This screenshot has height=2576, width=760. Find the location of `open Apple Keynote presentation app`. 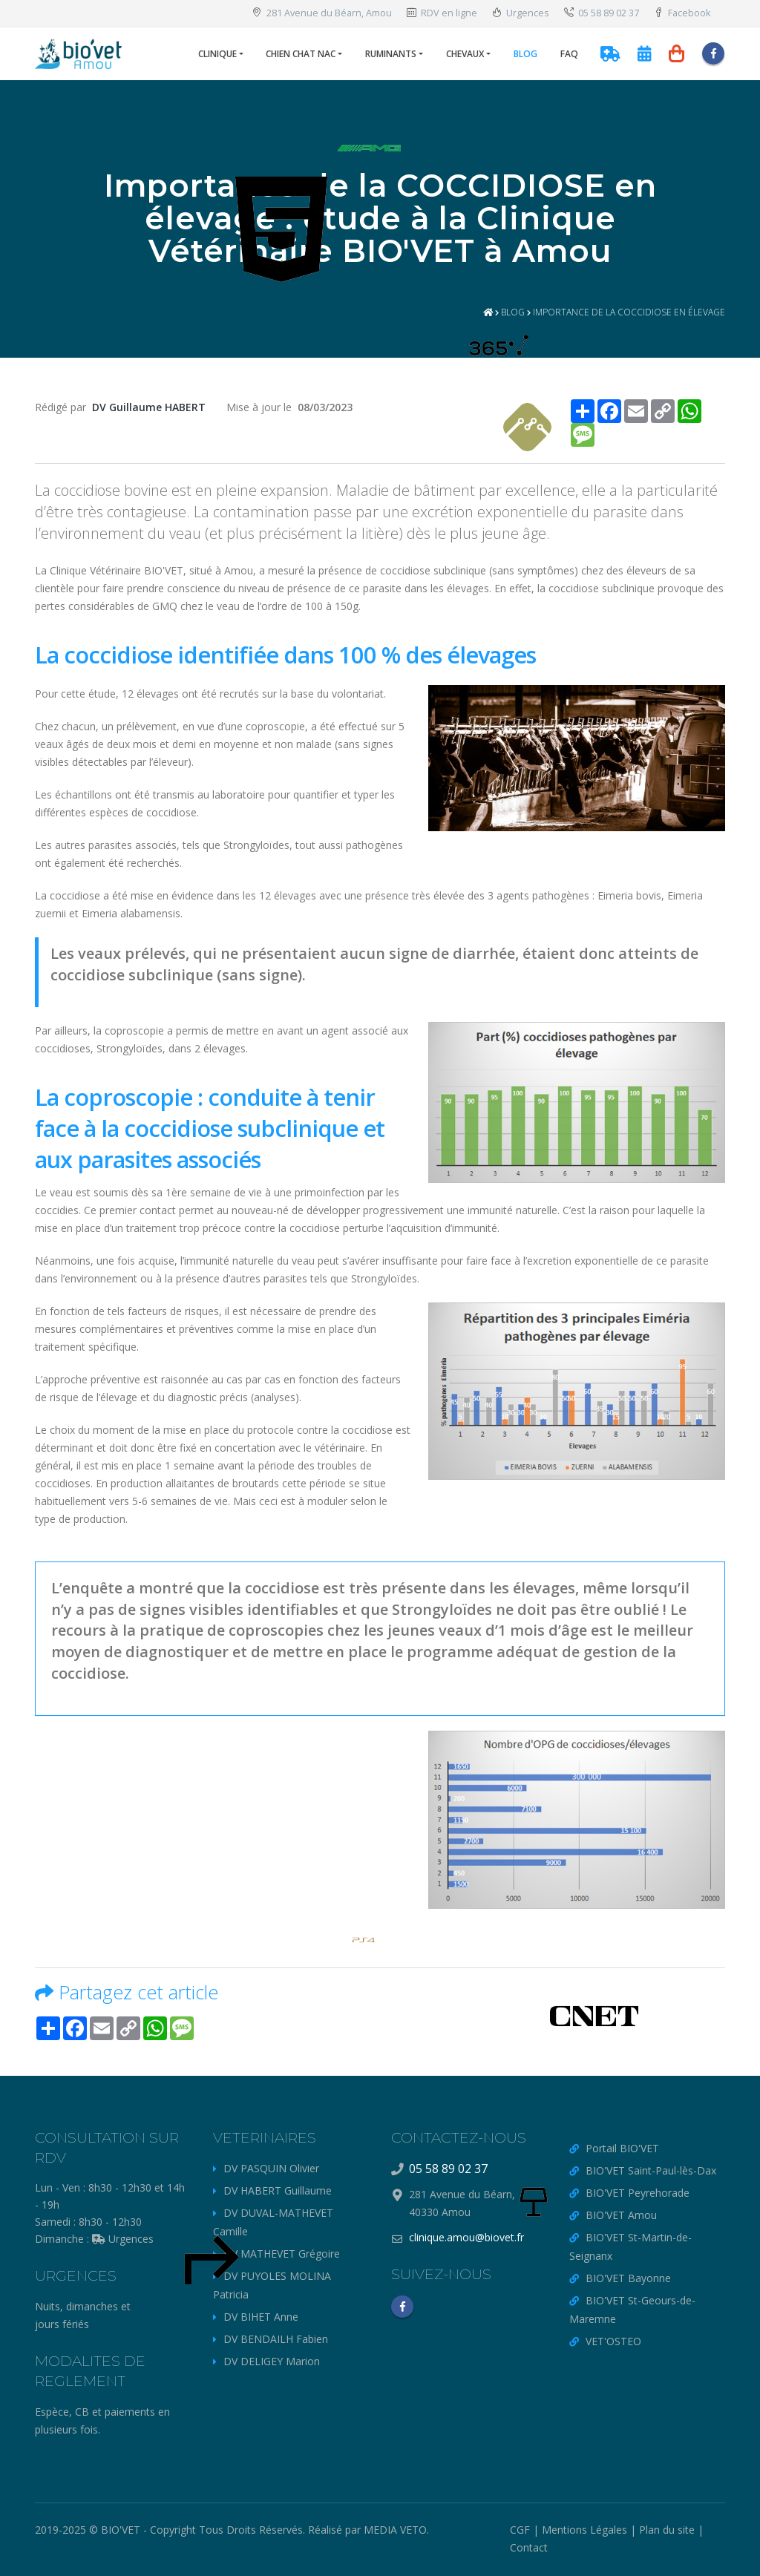

open Apple Keynote presentation app is located at coordinates (534, 2202).